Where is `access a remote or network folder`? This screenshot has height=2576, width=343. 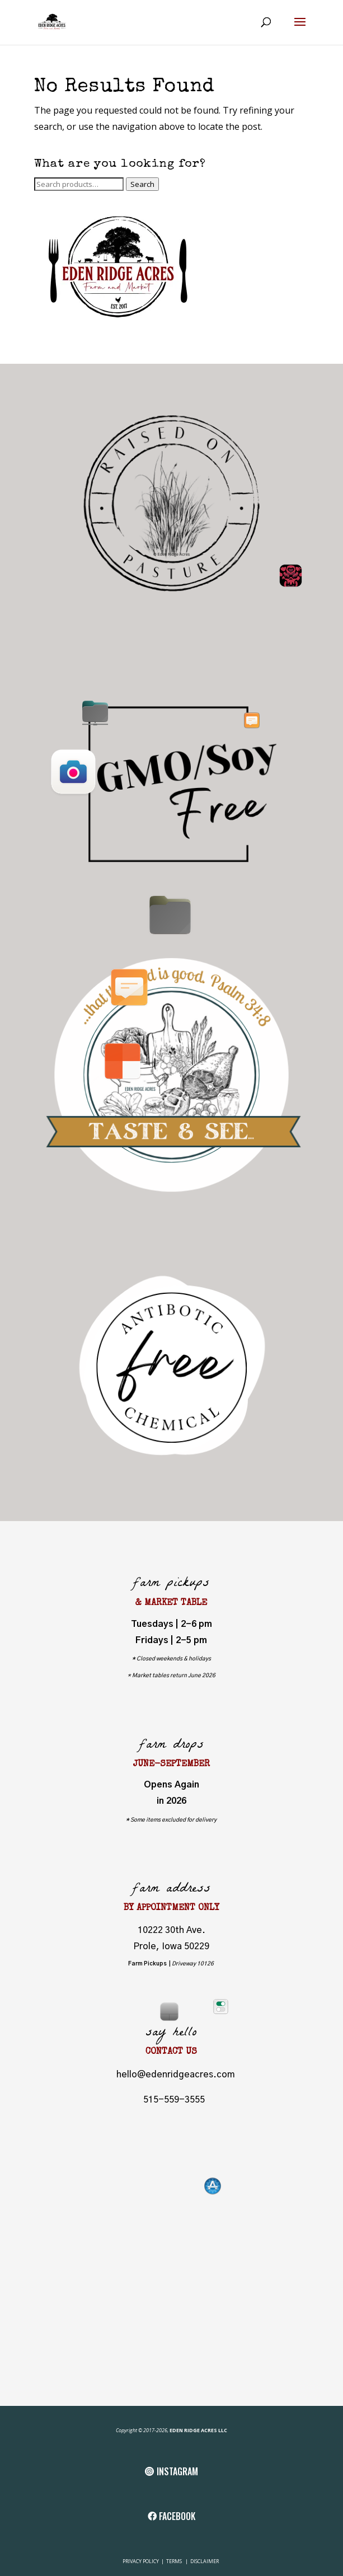
access a remote or network folder is located at coordinates (95, 712).